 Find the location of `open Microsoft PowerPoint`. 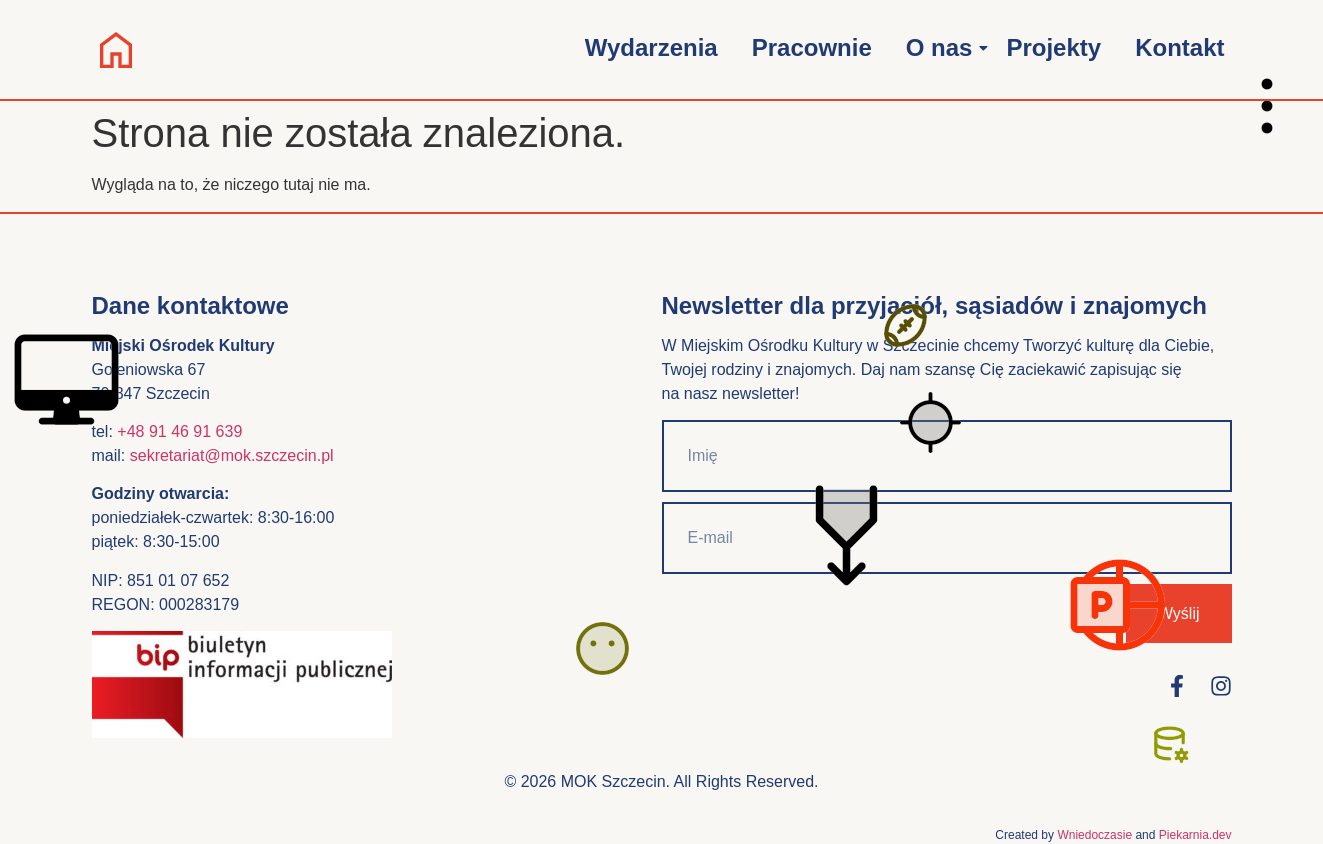

open Microsoft PowerPoint is located at coordinates (1116, 605).